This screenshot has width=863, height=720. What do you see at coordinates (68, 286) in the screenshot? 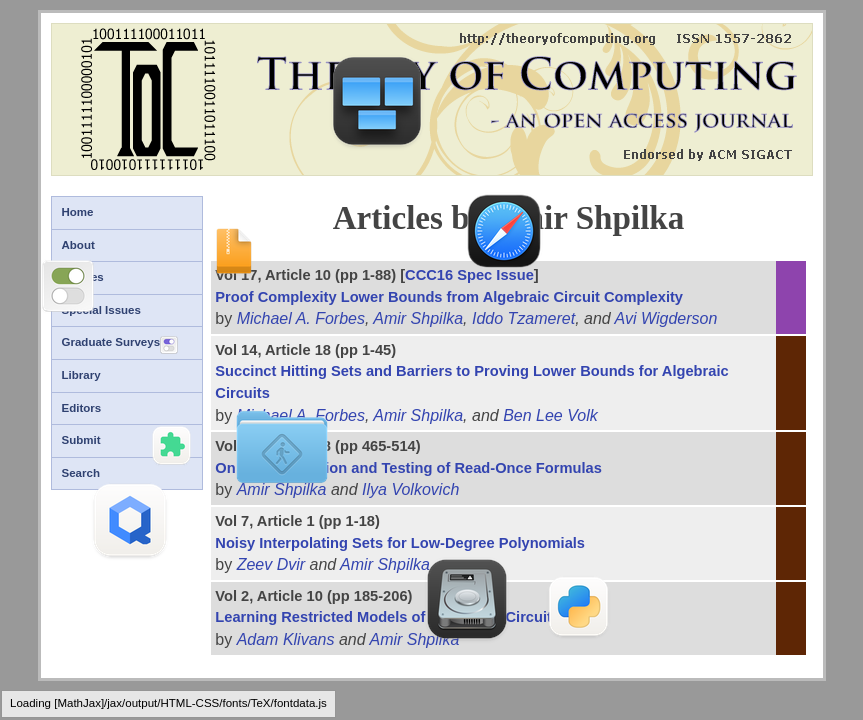
I see `open unity tweak tool settings` at bounding box center [68, 286].